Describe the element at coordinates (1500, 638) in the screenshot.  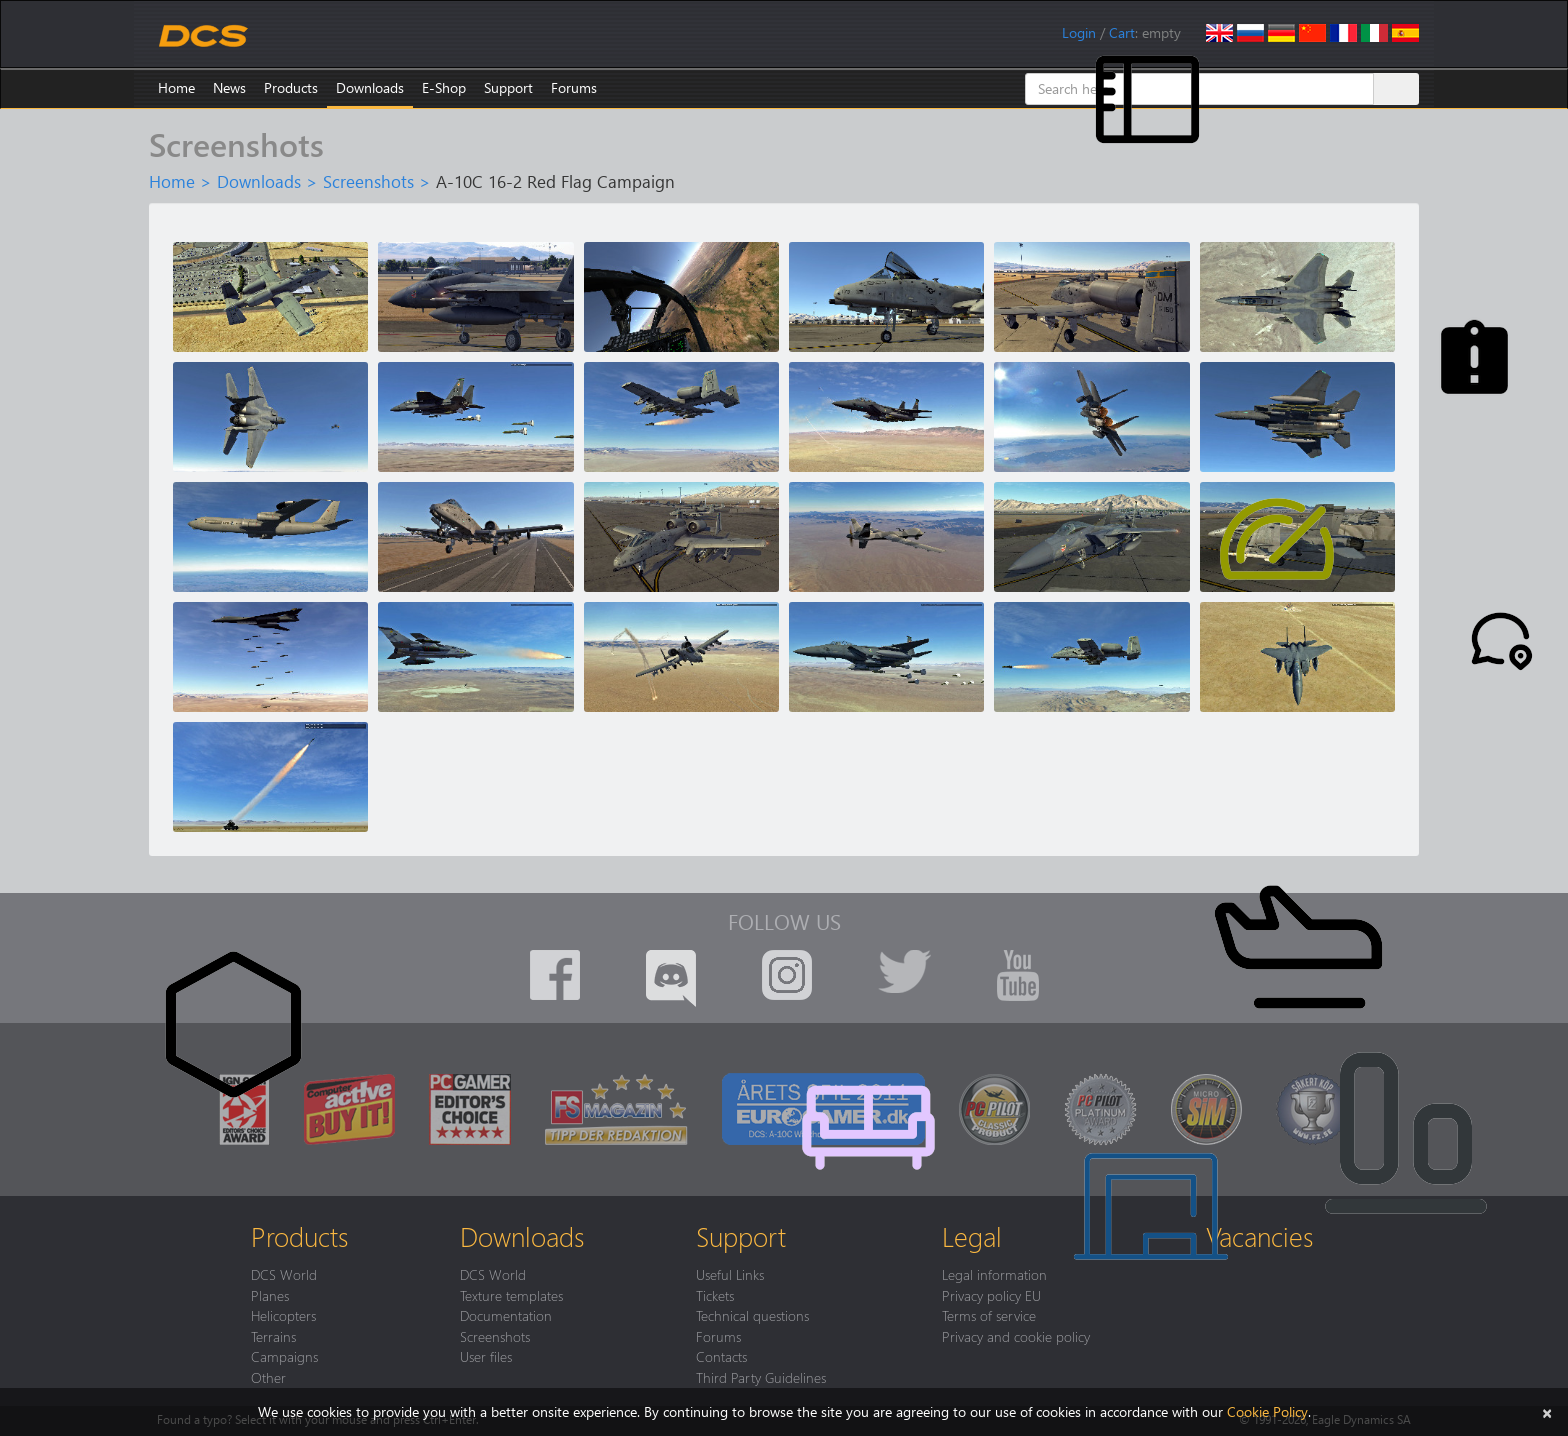
I see `pin a conversation to a location` at that location.